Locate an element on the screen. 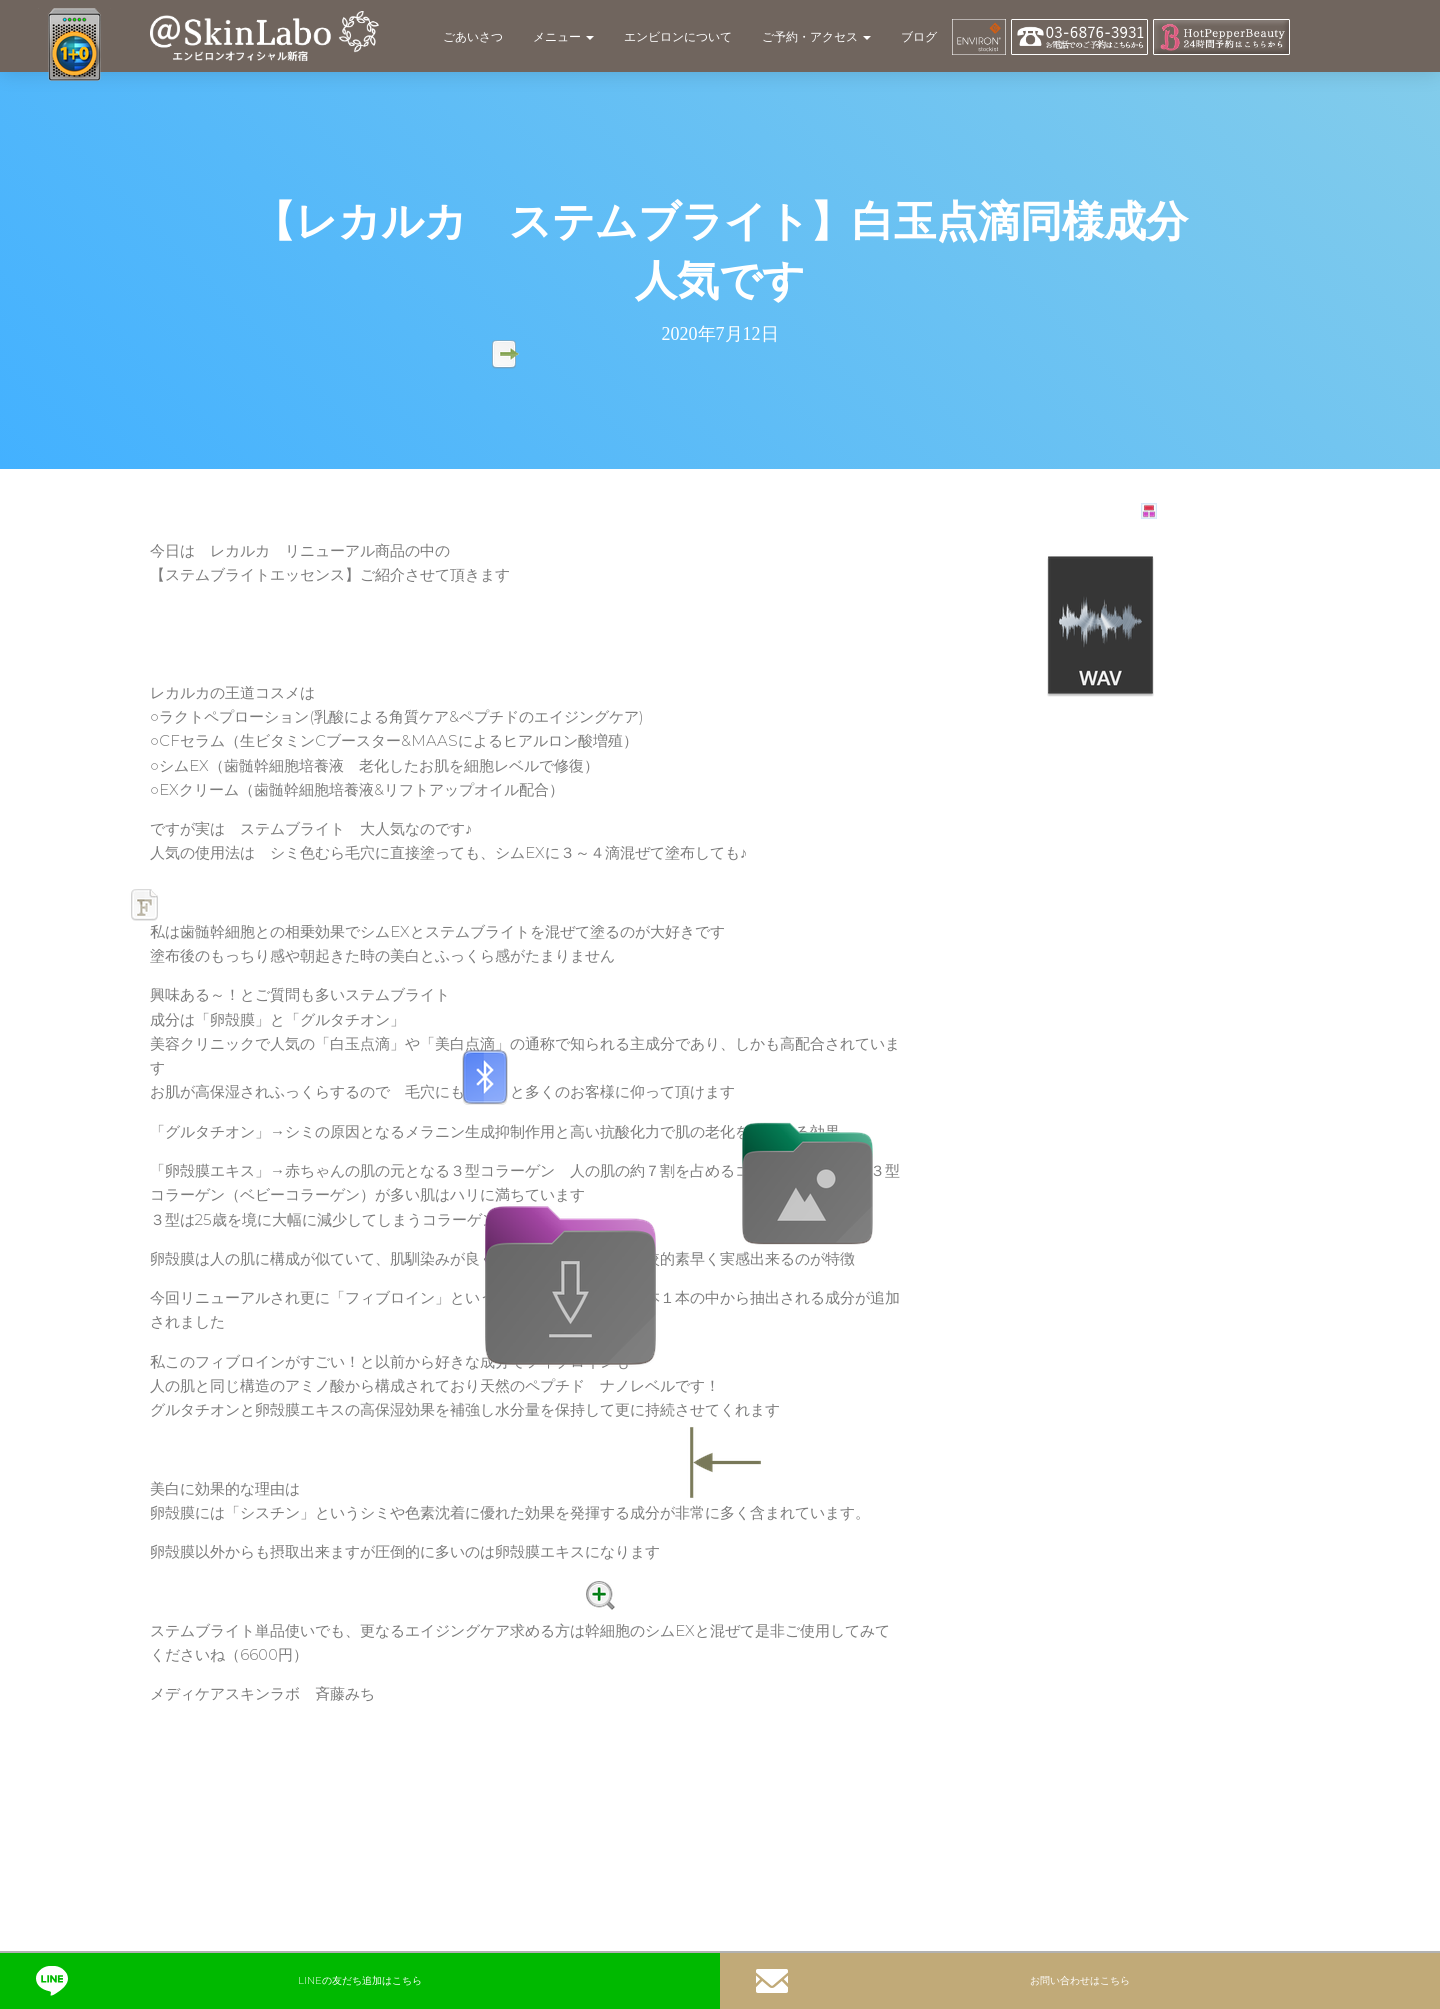  configure RAID 10 storage array settings is located at coordinates (74, 44).